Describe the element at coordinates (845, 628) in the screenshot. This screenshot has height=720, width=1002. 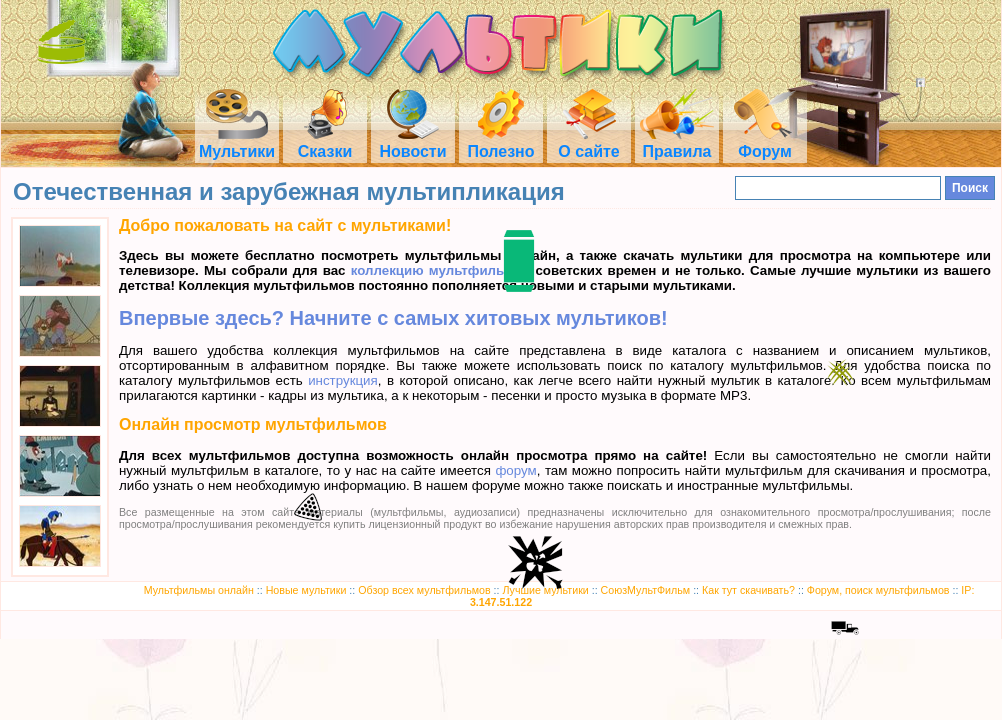
I see `indicates freight or cargo delivery` at that location.